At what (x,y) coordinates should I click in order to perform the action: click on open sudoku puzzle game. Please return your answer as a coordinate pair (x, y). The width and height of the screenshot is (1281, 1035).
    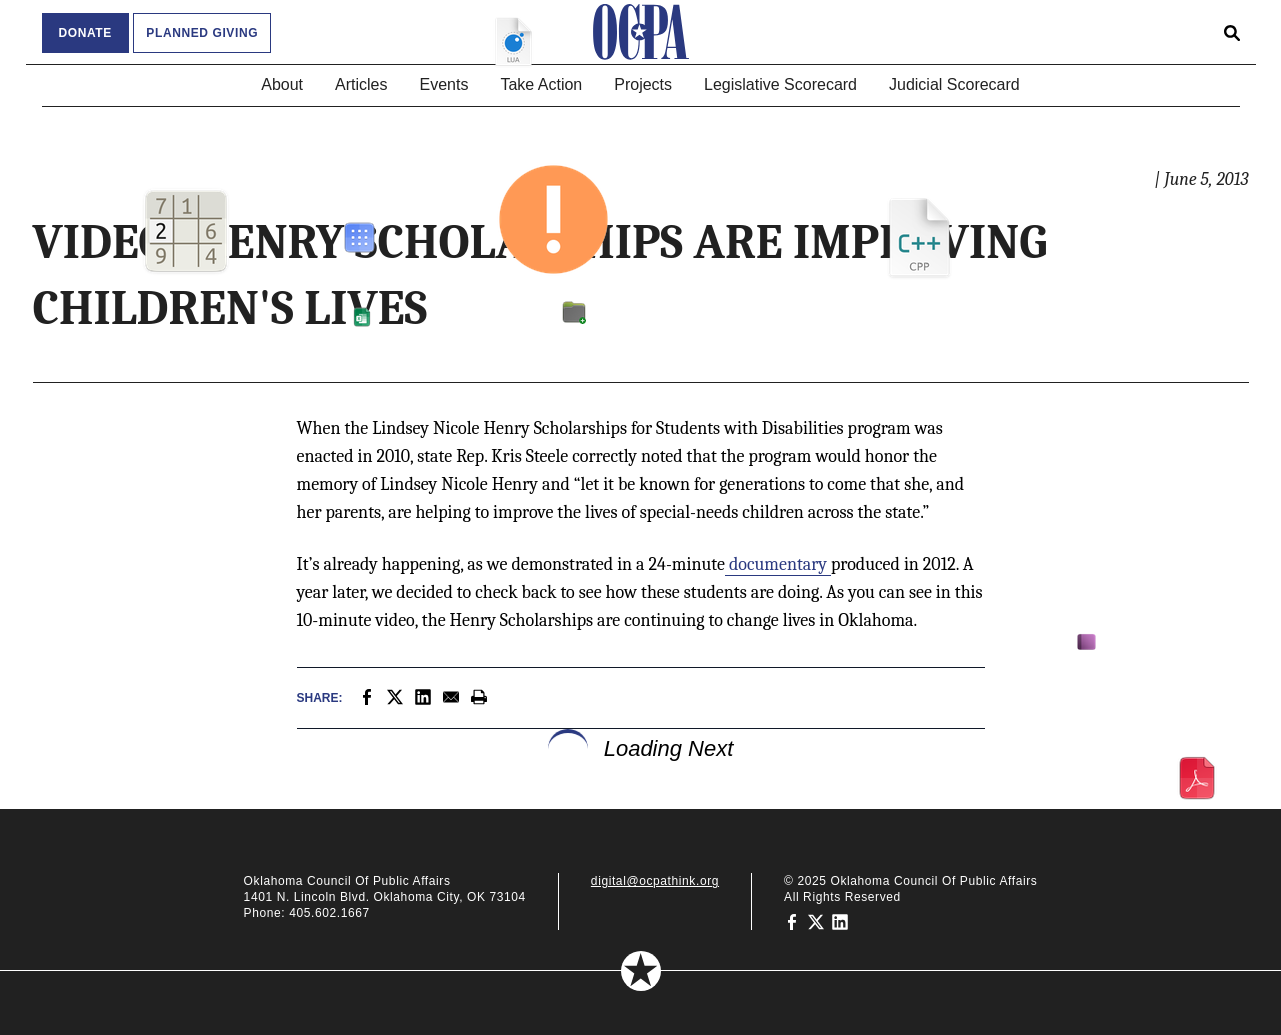
    Looking at the image, I should click on (186, 231).